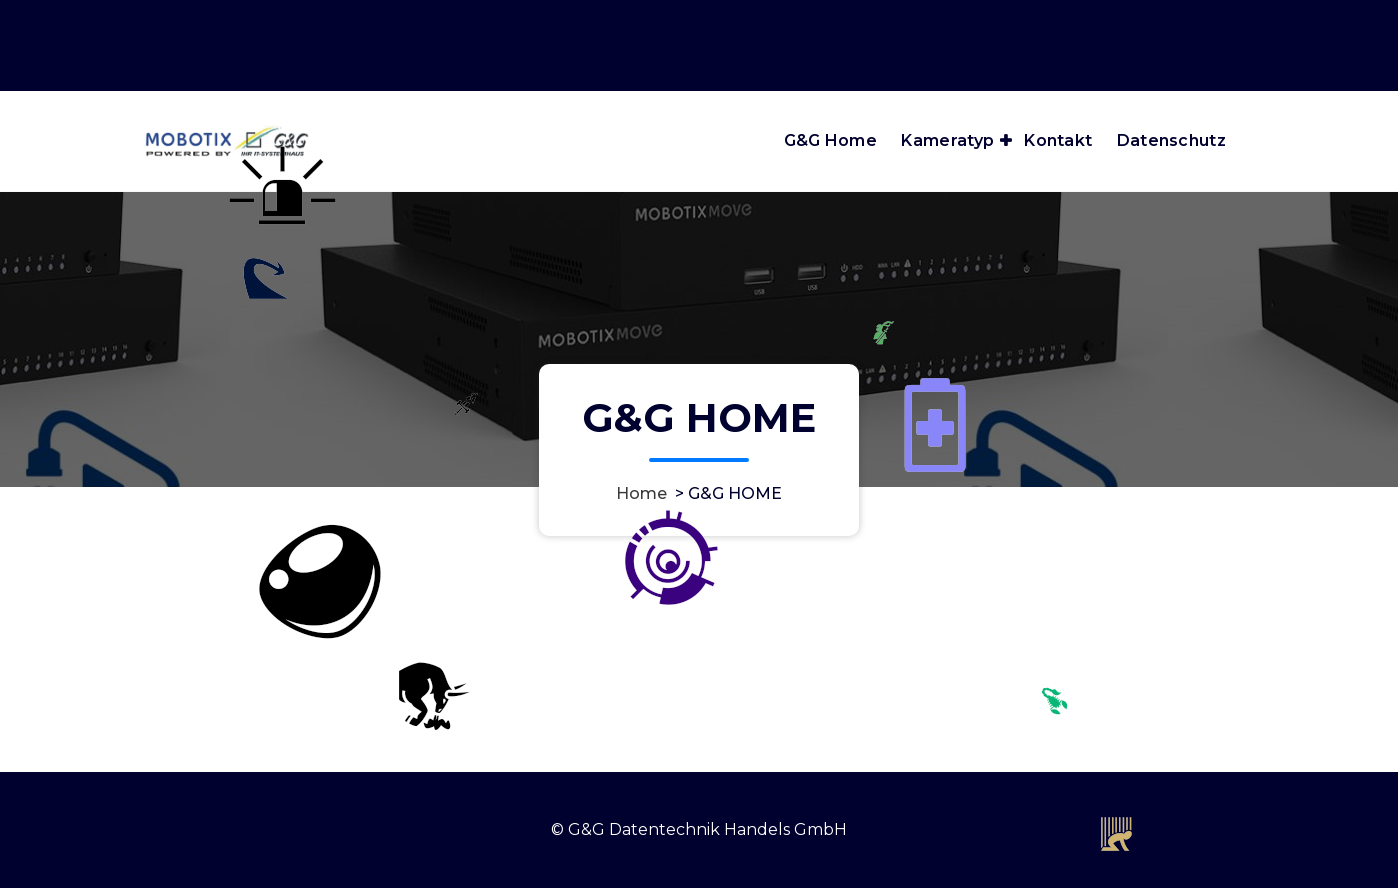 This screenshot has width=1398, height=888. What do you see at coordinates (436, 693) in the screenshot?
I see `wall street or stock market bull symbol` at bounding box center [436, 693].